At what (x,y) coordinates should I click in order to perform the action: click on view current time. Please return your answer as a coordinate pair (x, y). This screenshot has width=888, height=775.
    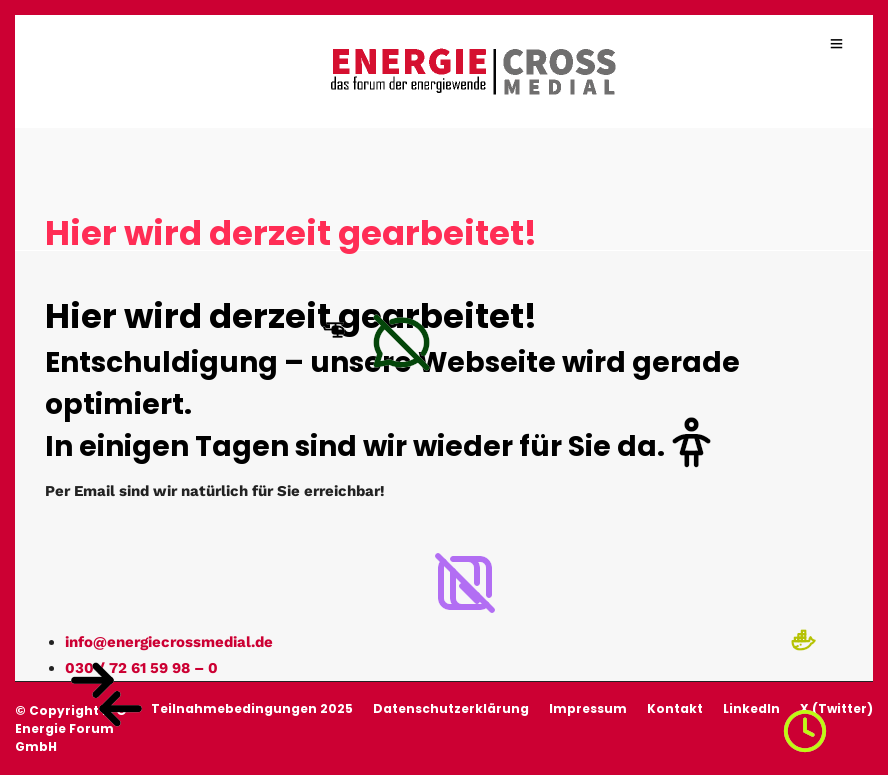
    Looking at the image, I should click on (805, 731).